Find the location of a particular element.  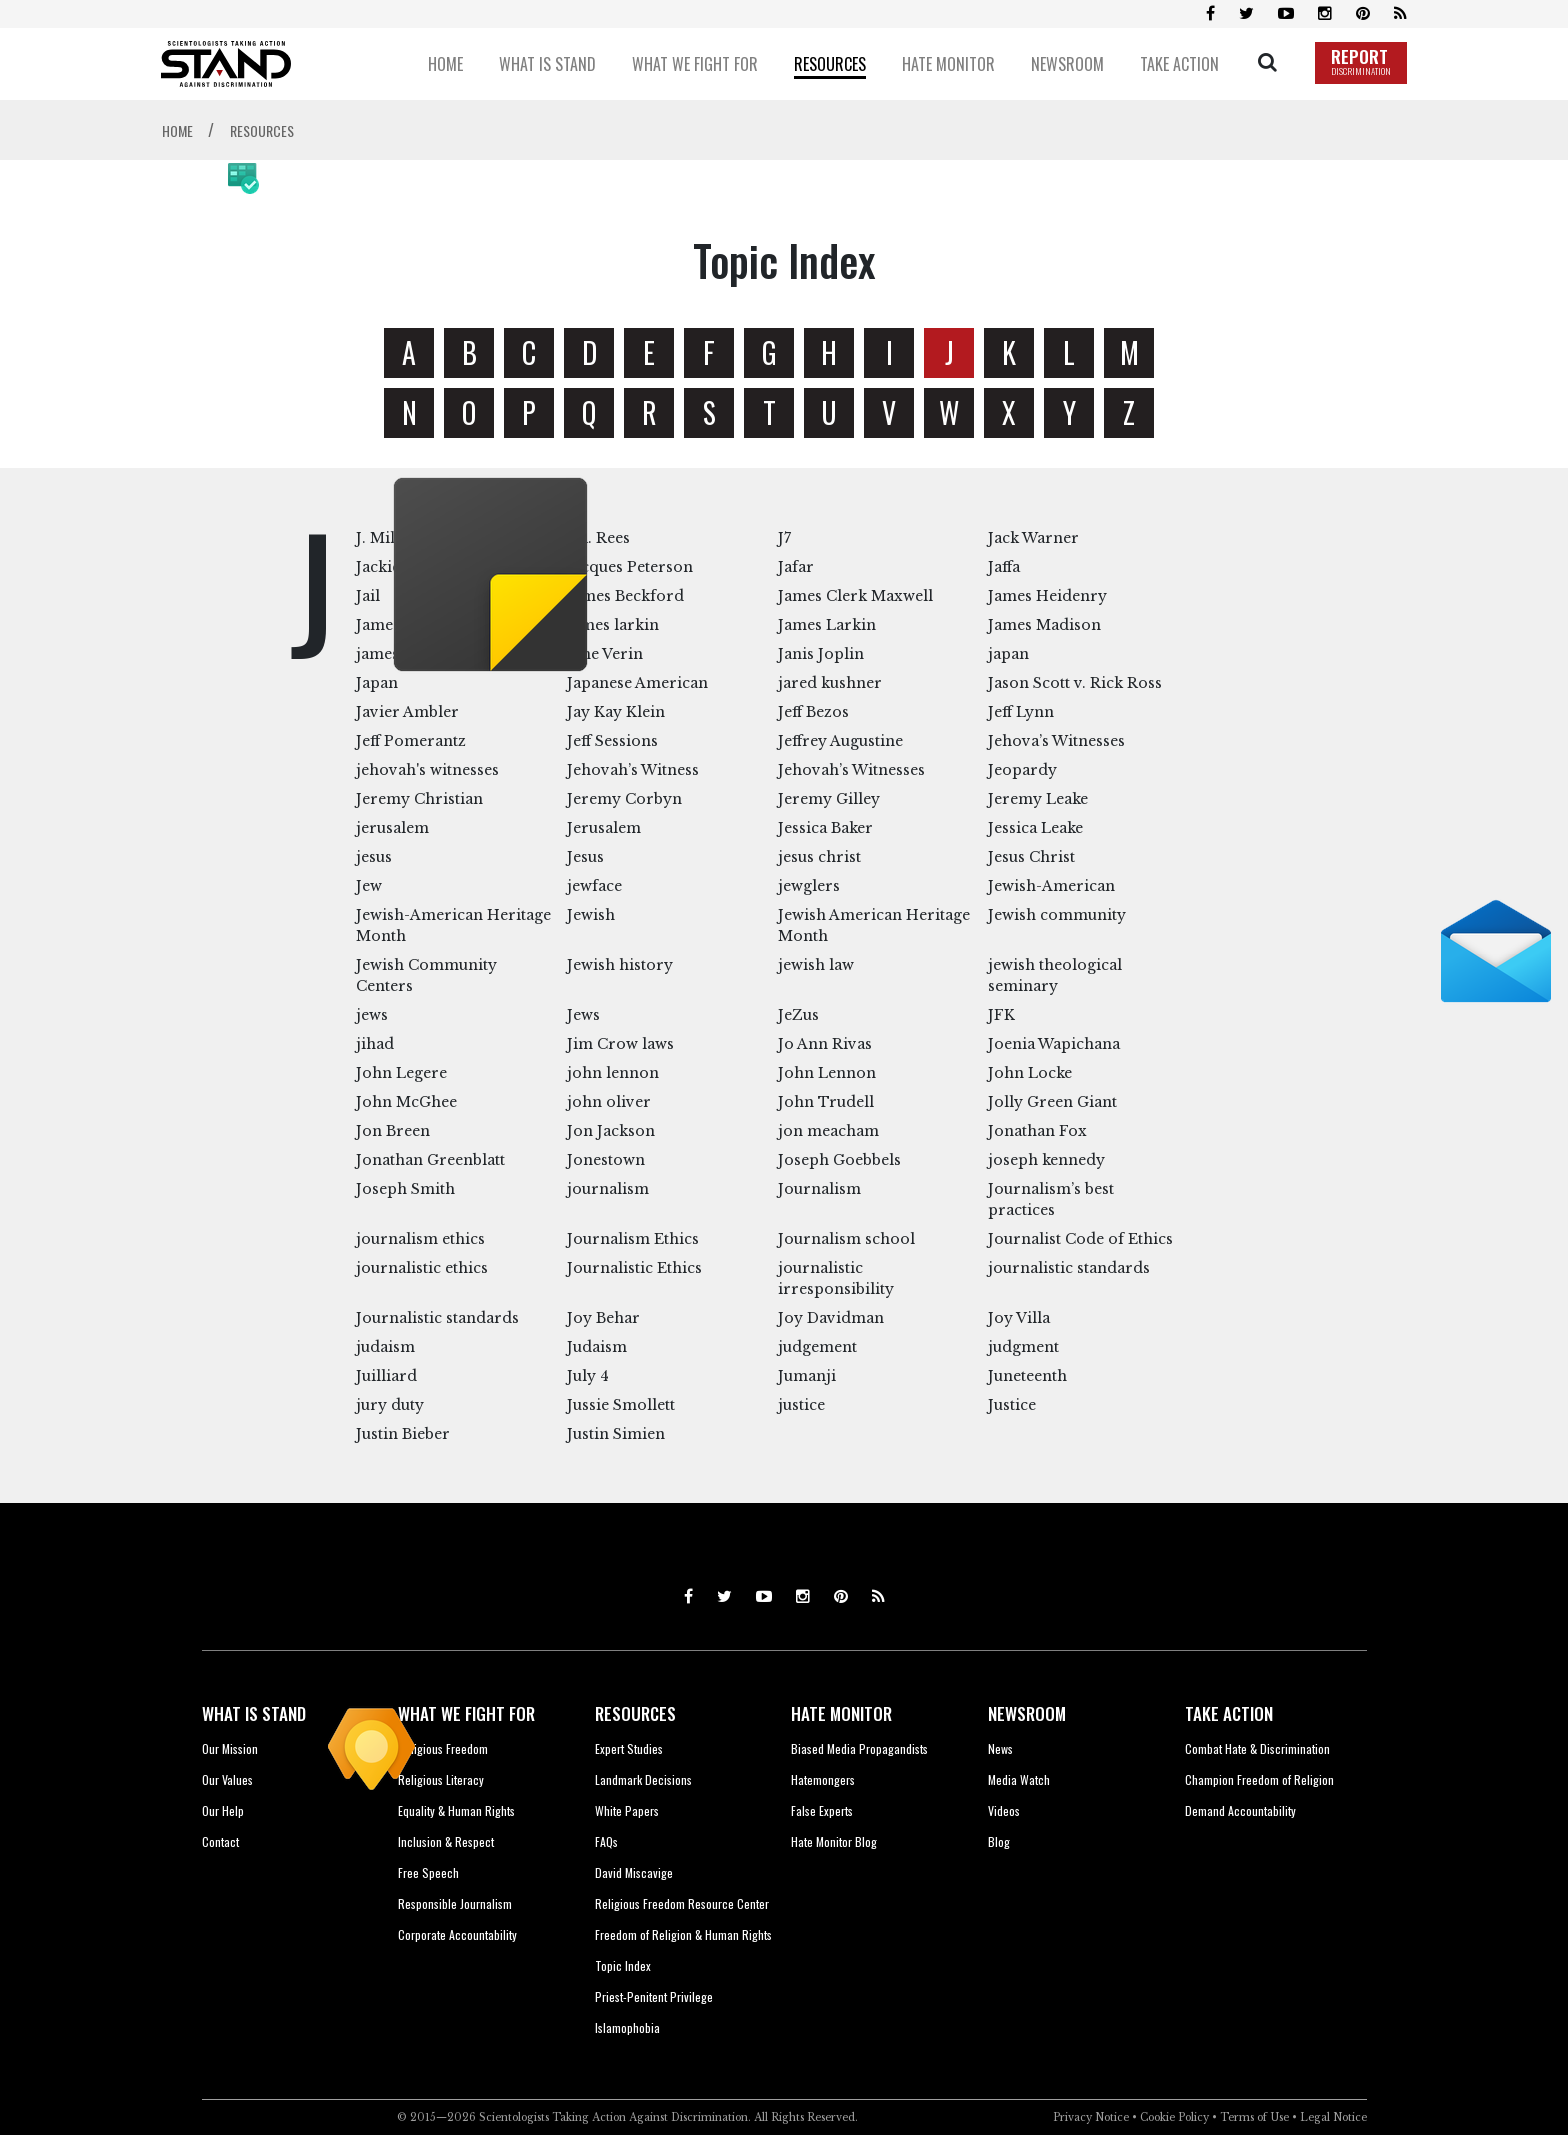

open sticky notes app is located at coordinates (490, 574).